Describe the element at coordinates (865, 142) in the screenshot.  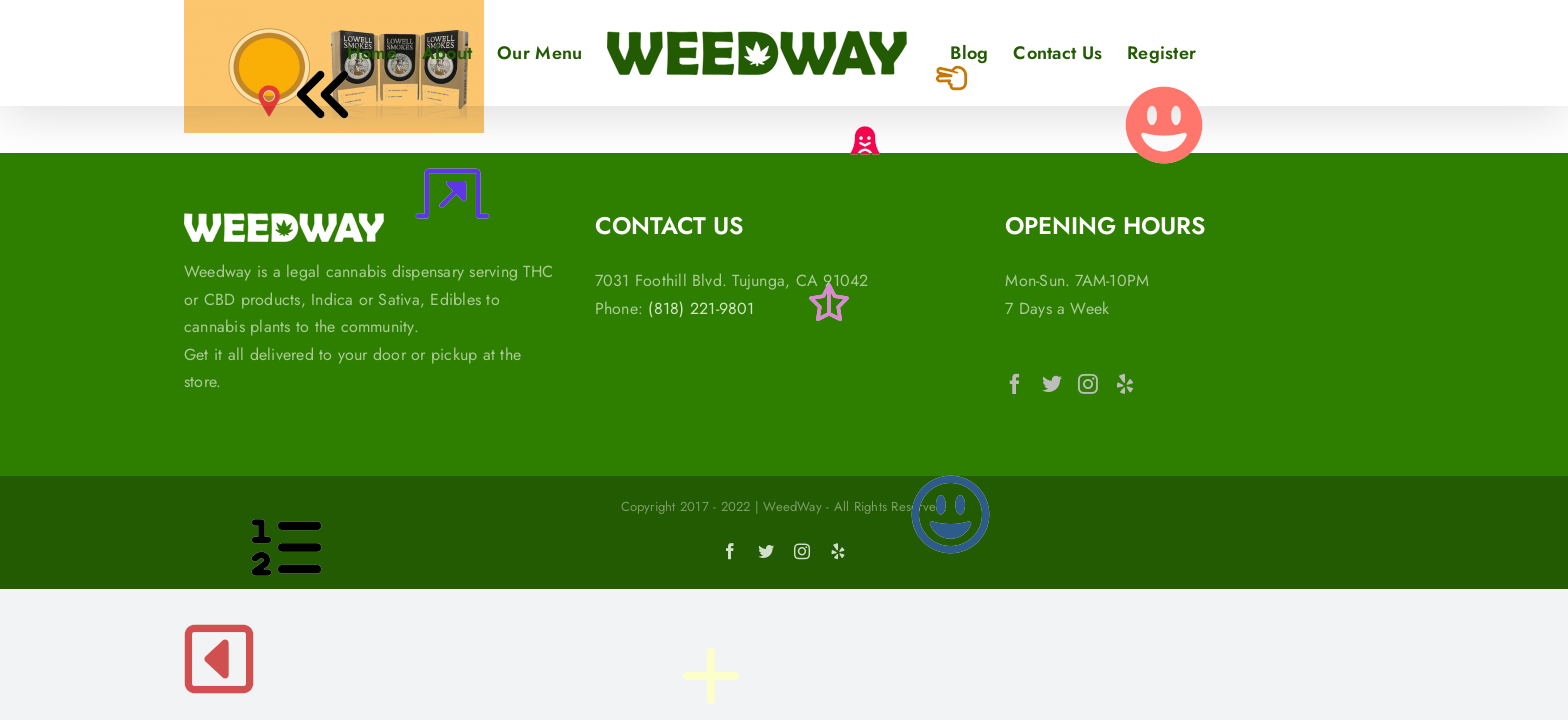
I see `indicates Linux operating system compatibility` at that location.